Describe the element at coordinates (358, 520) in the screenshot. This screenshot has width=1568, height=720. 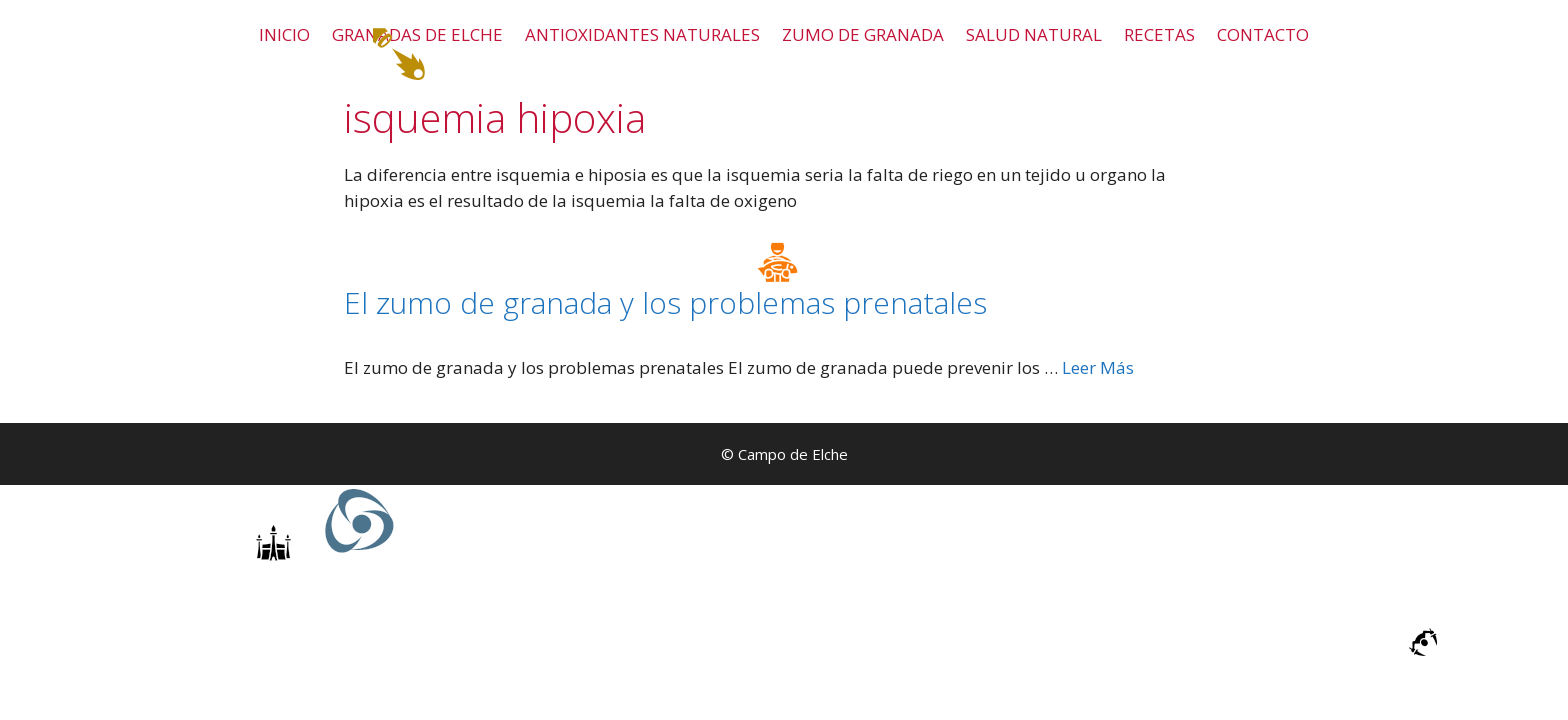
I see `indicates a swirling or cyclone effect in gameplay` at that location.